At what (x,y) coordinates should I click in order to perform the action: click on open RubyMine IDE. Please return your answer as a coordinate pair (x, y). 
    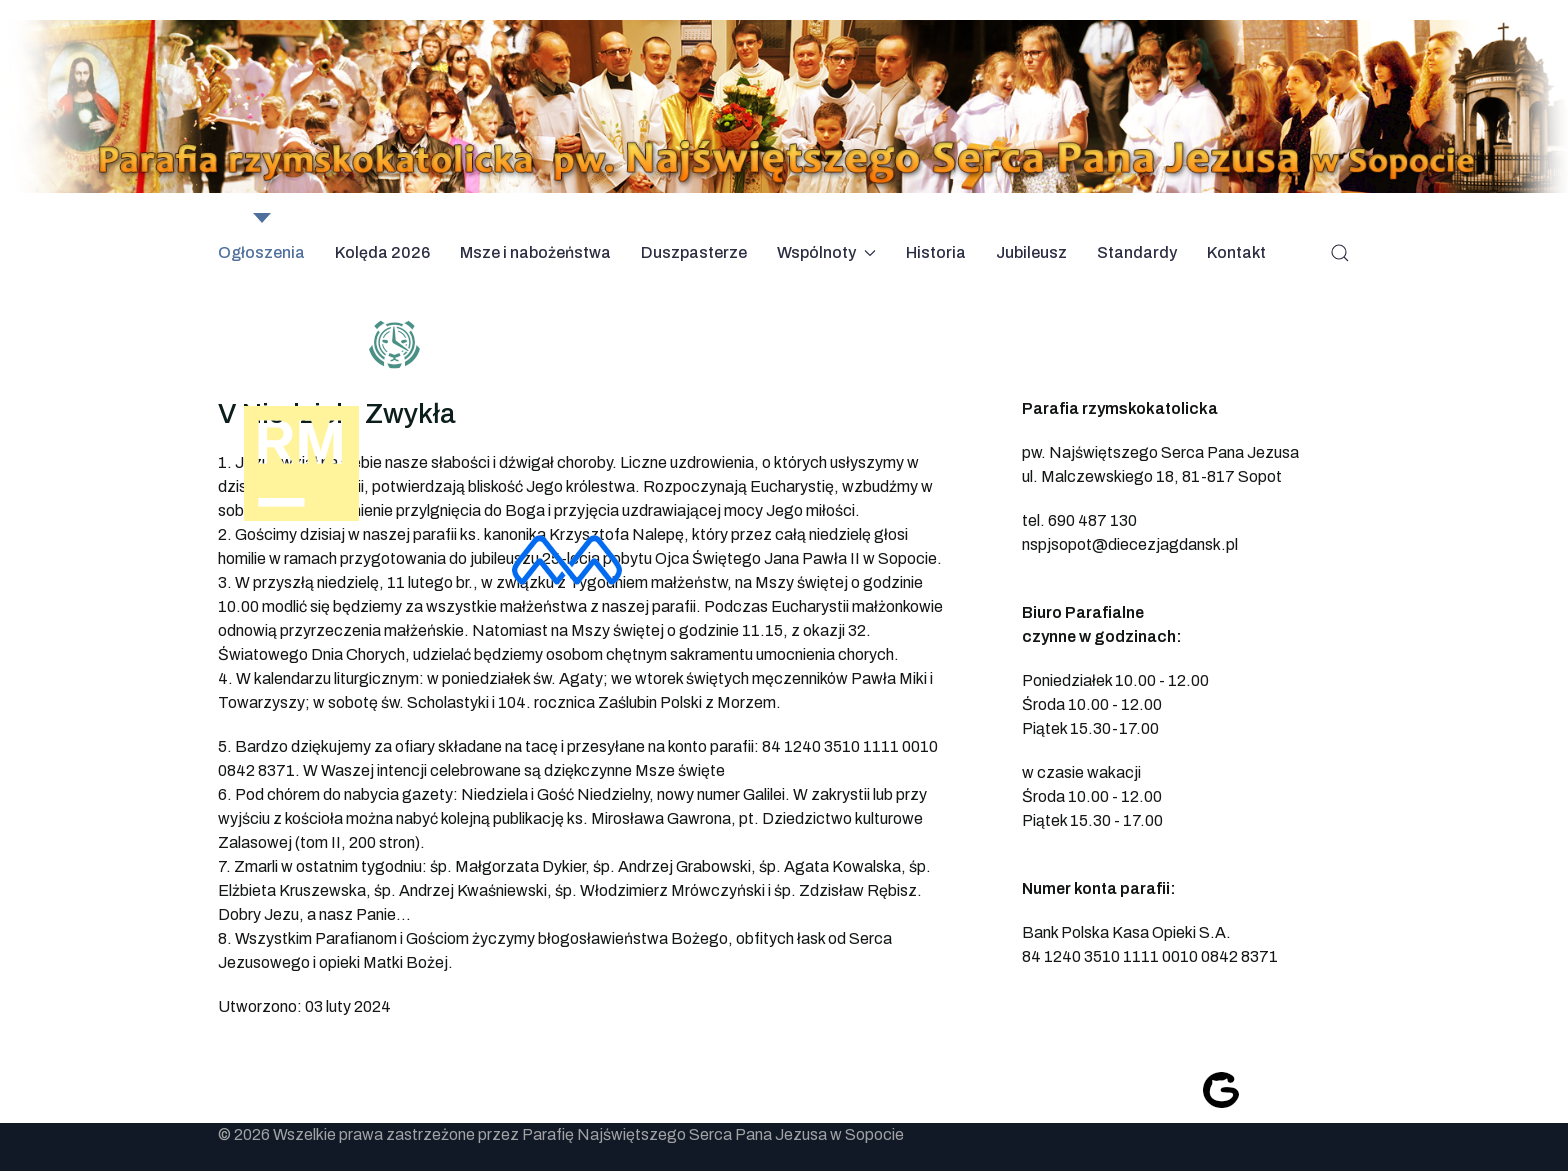
    Looking at the image, I should click on (301, 463).